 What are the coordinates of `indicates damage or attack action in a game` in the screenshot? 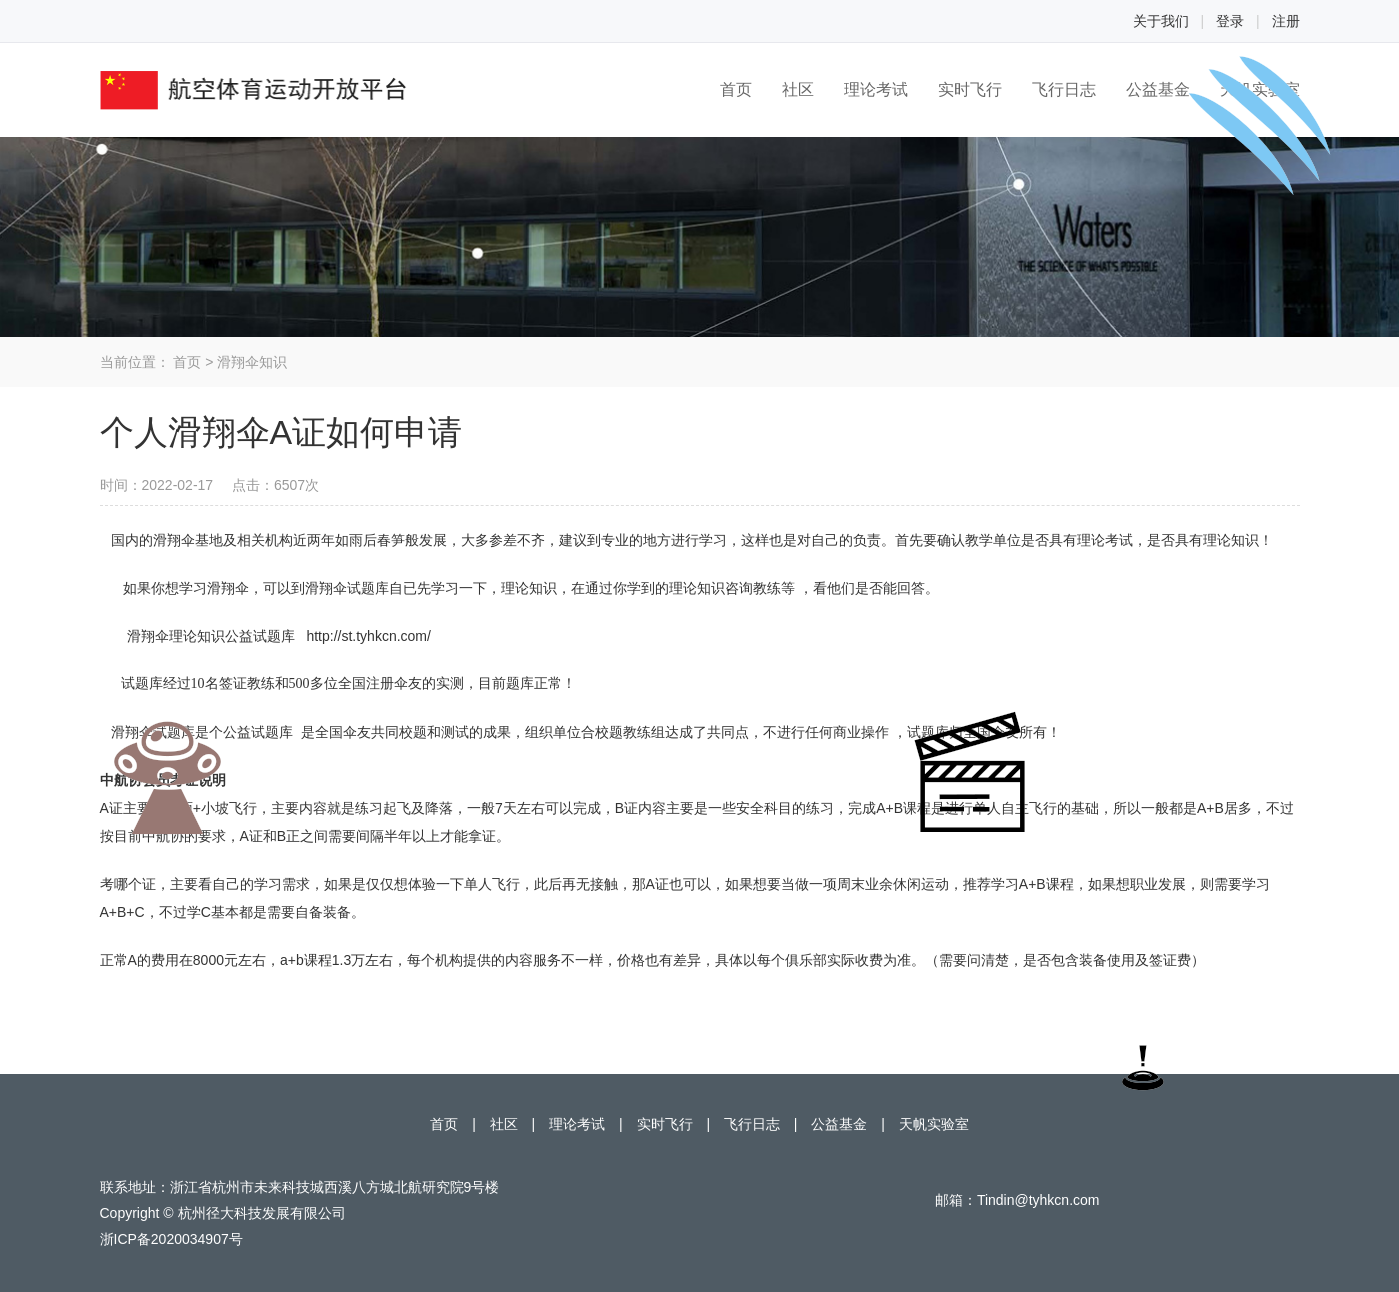 It's located at (1259, 125).